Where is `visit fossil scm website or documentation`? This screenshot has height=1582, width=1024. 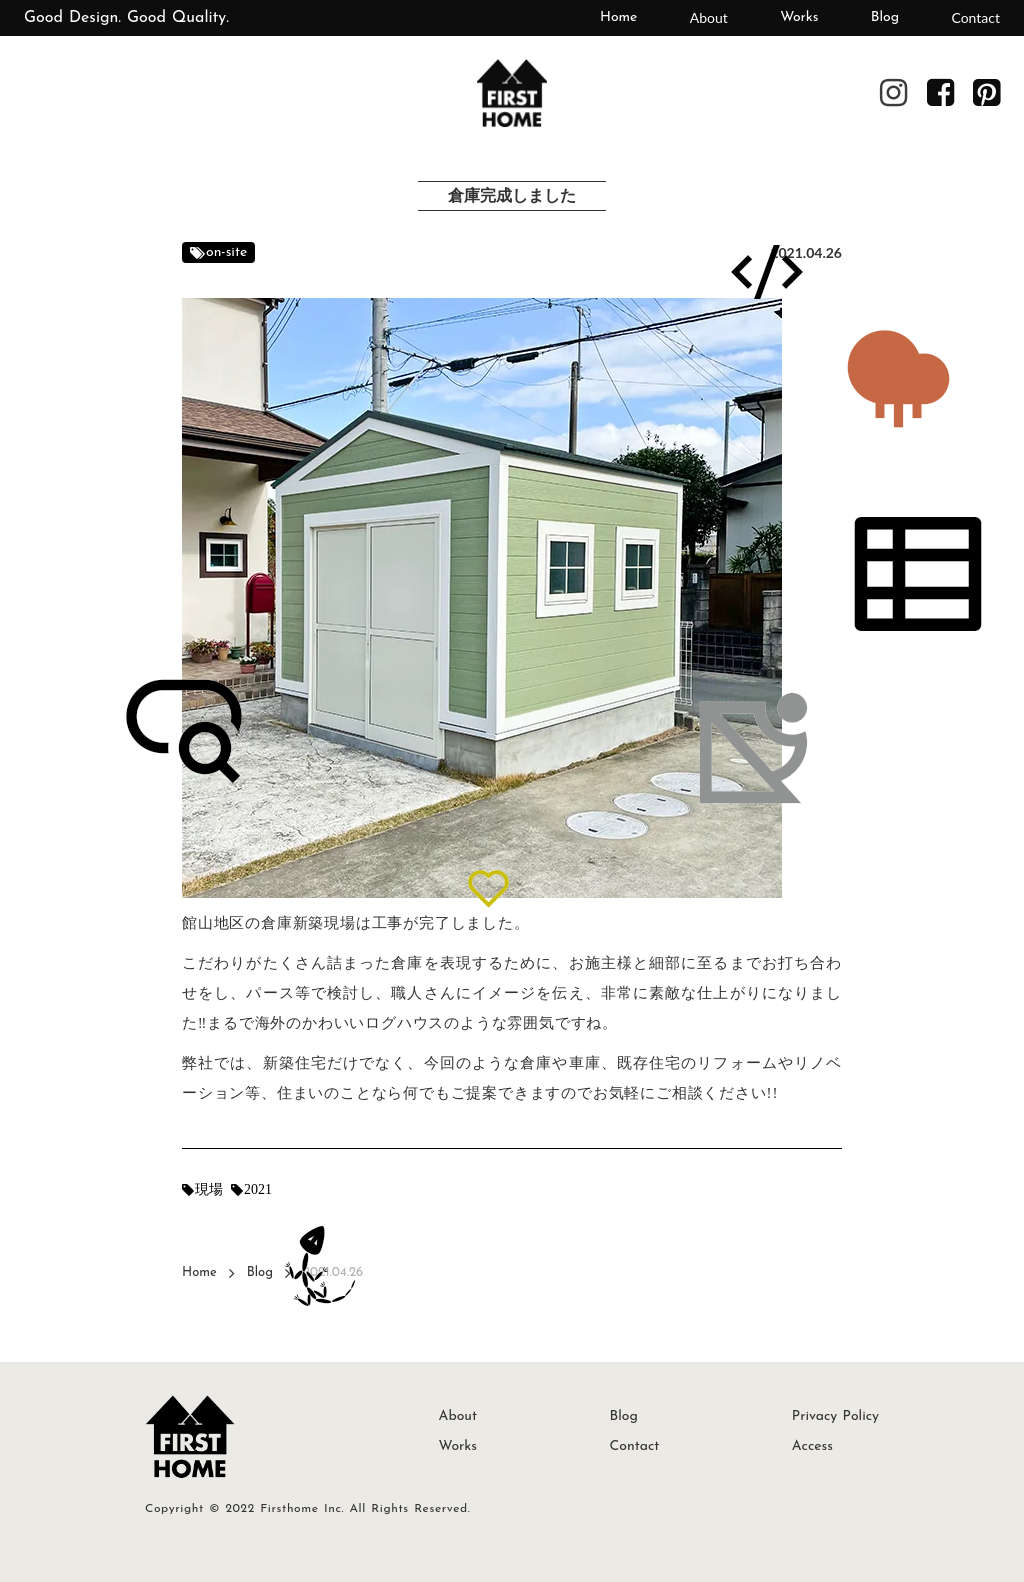
visit fossil scm website or documentation is located at coordinates (320, 1266).